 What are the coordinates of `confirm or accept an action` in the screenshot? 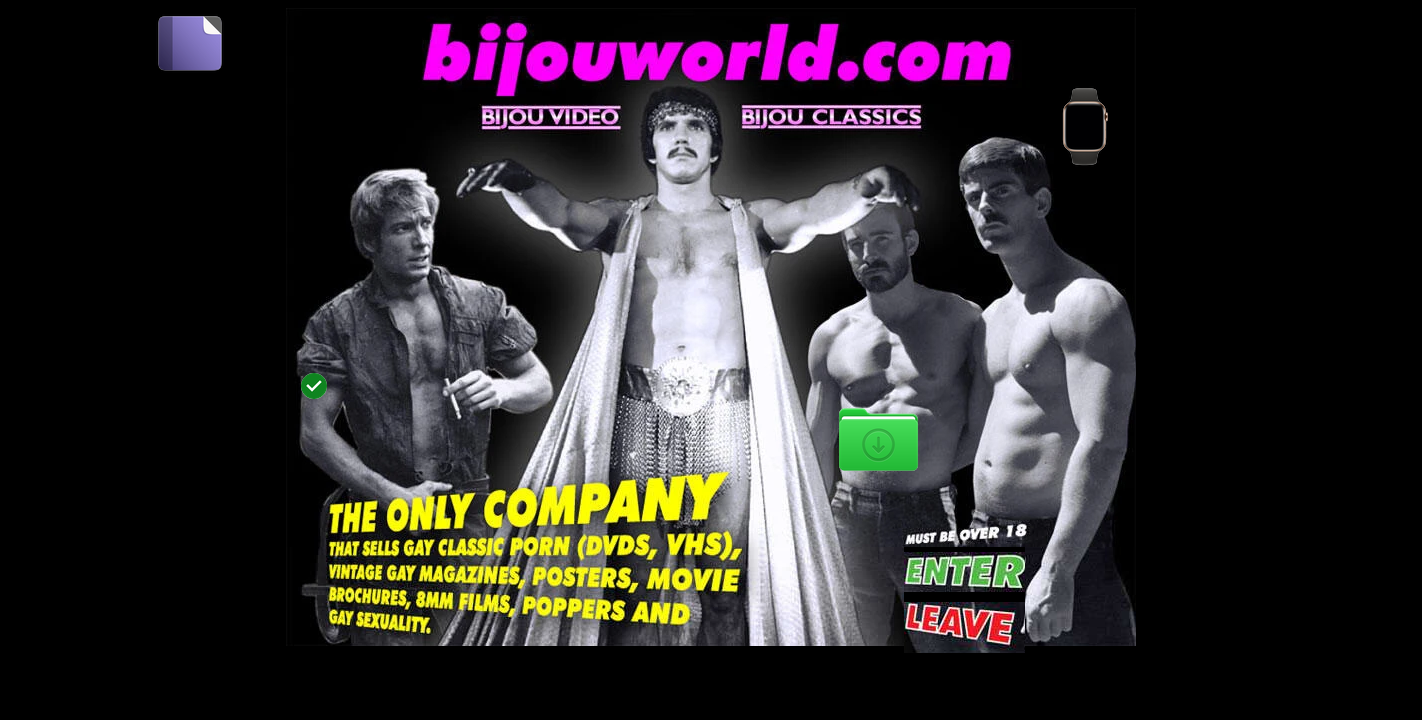 It's located at (314, 386).